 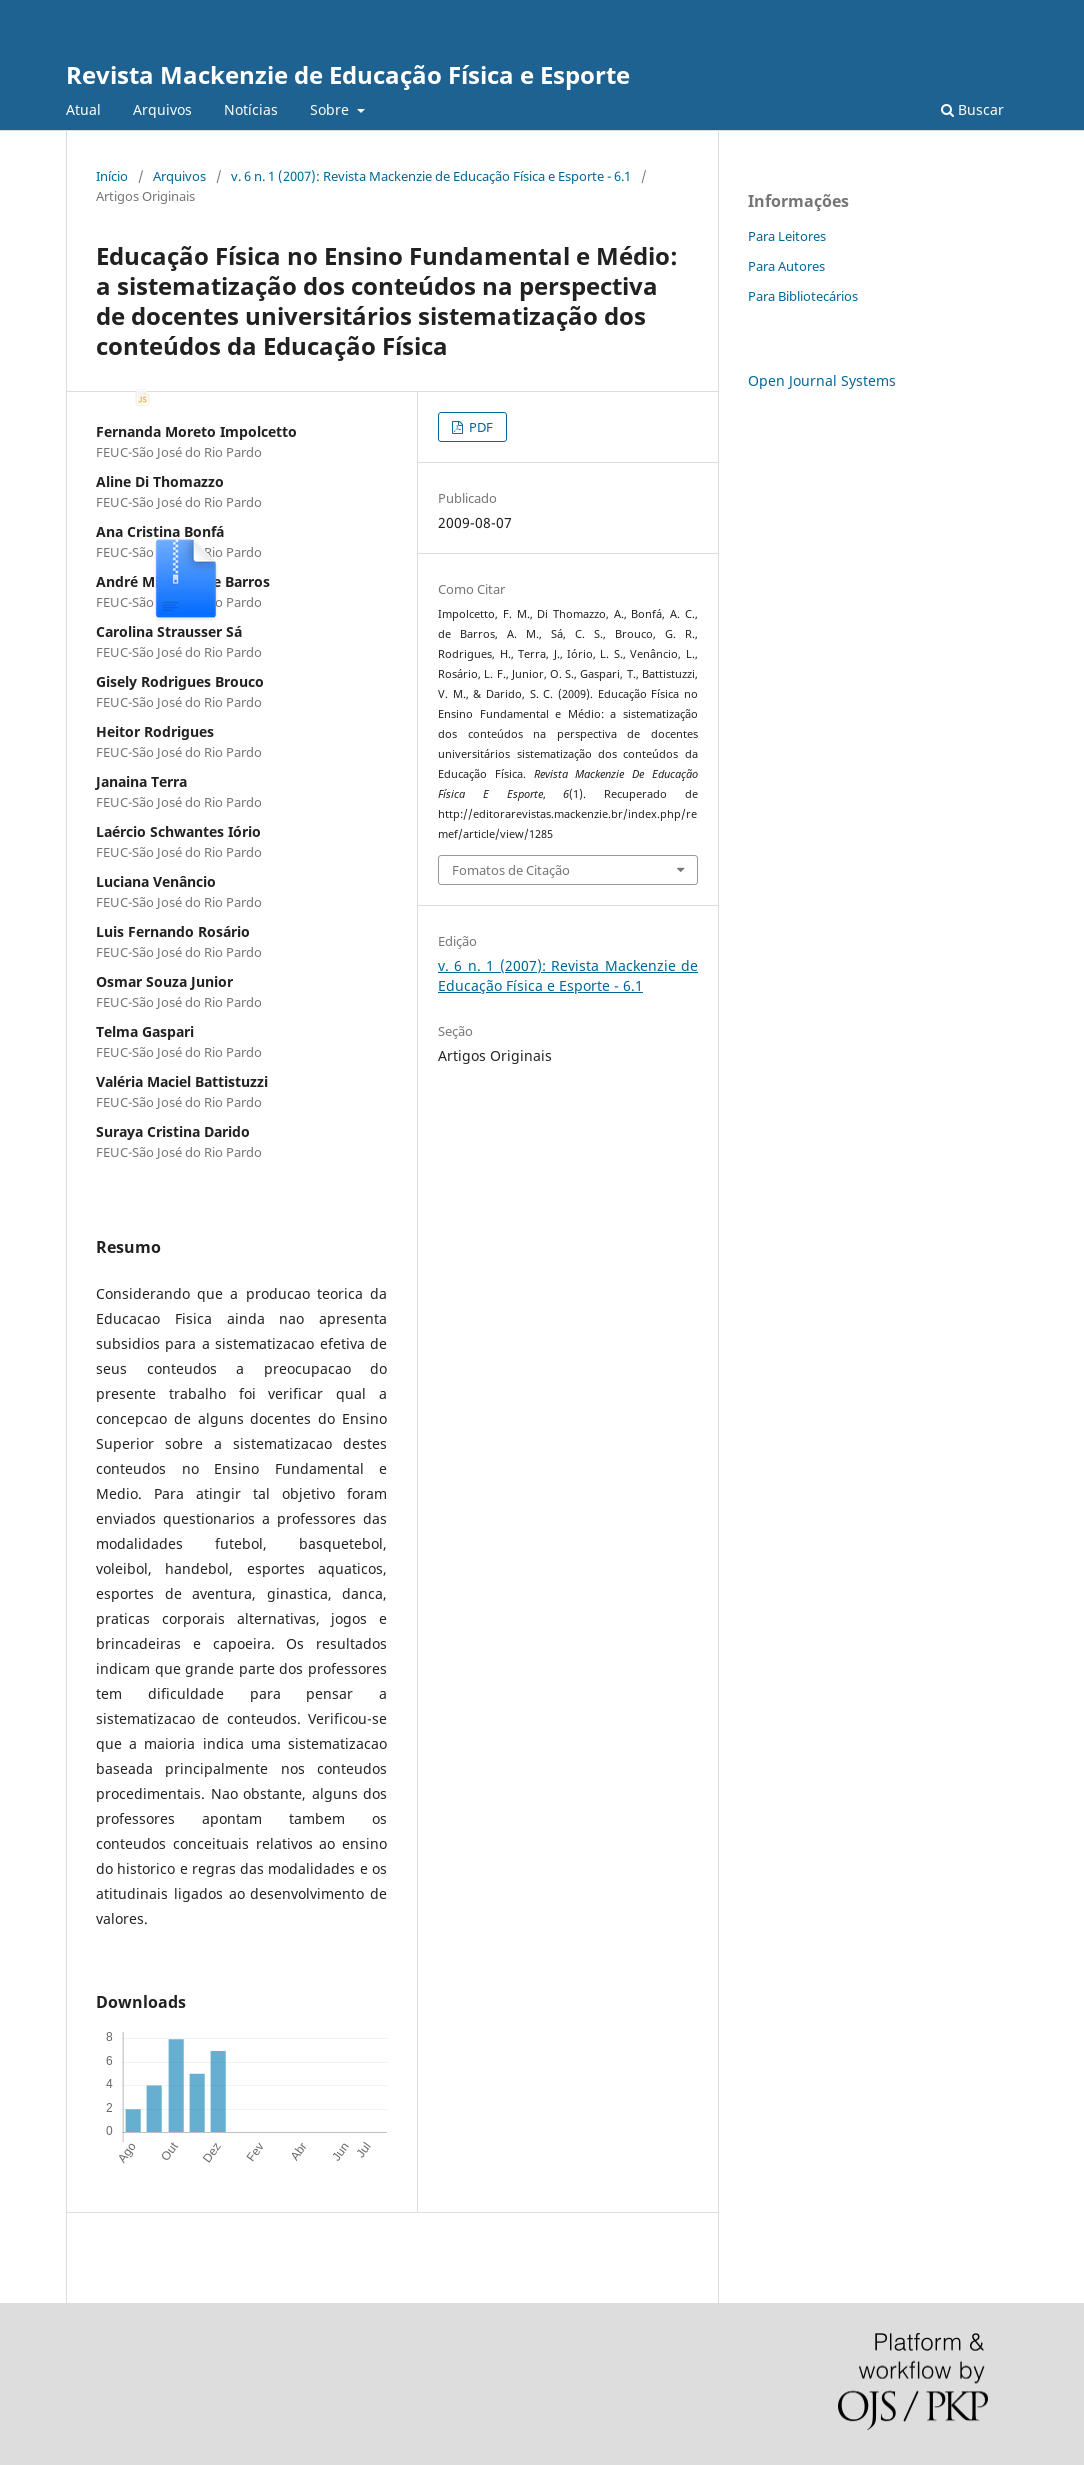 I want to click on a compressed or archived software file, so click(x=186, y=580).